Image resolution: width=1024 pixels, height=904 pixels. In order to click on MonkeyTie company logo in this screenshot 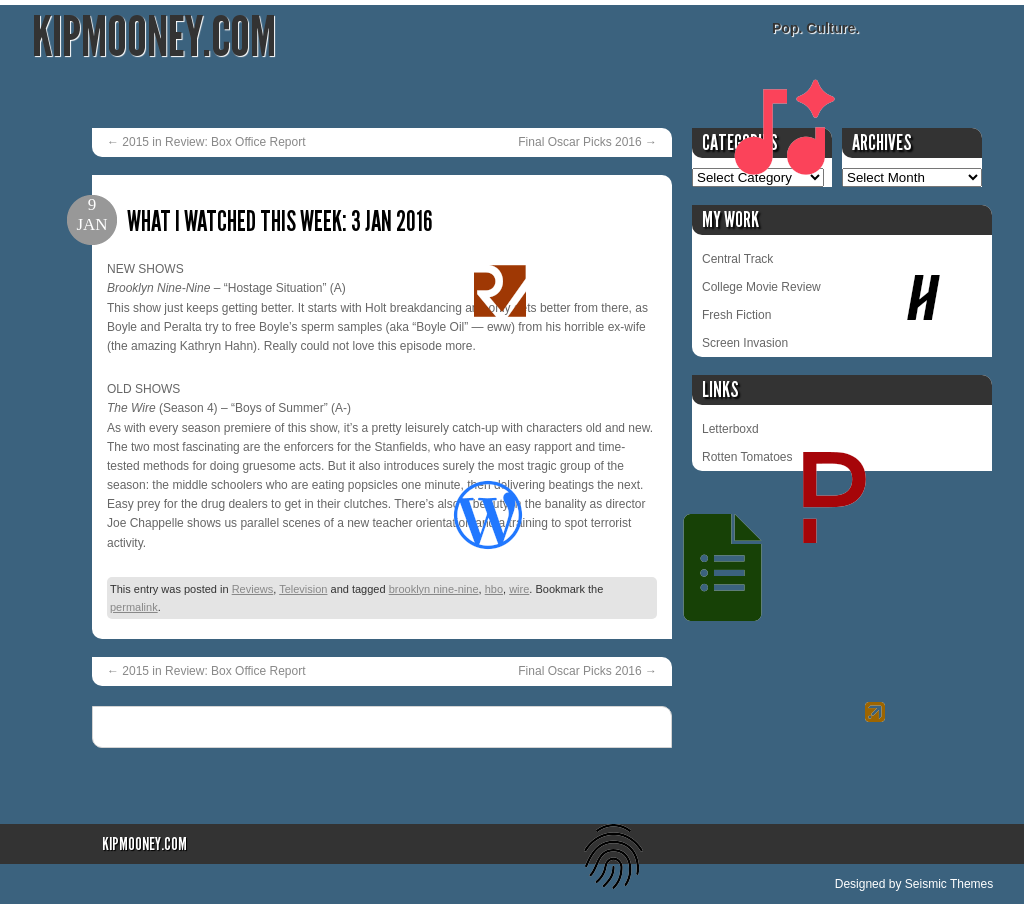, I will do `click(613, 856)`.